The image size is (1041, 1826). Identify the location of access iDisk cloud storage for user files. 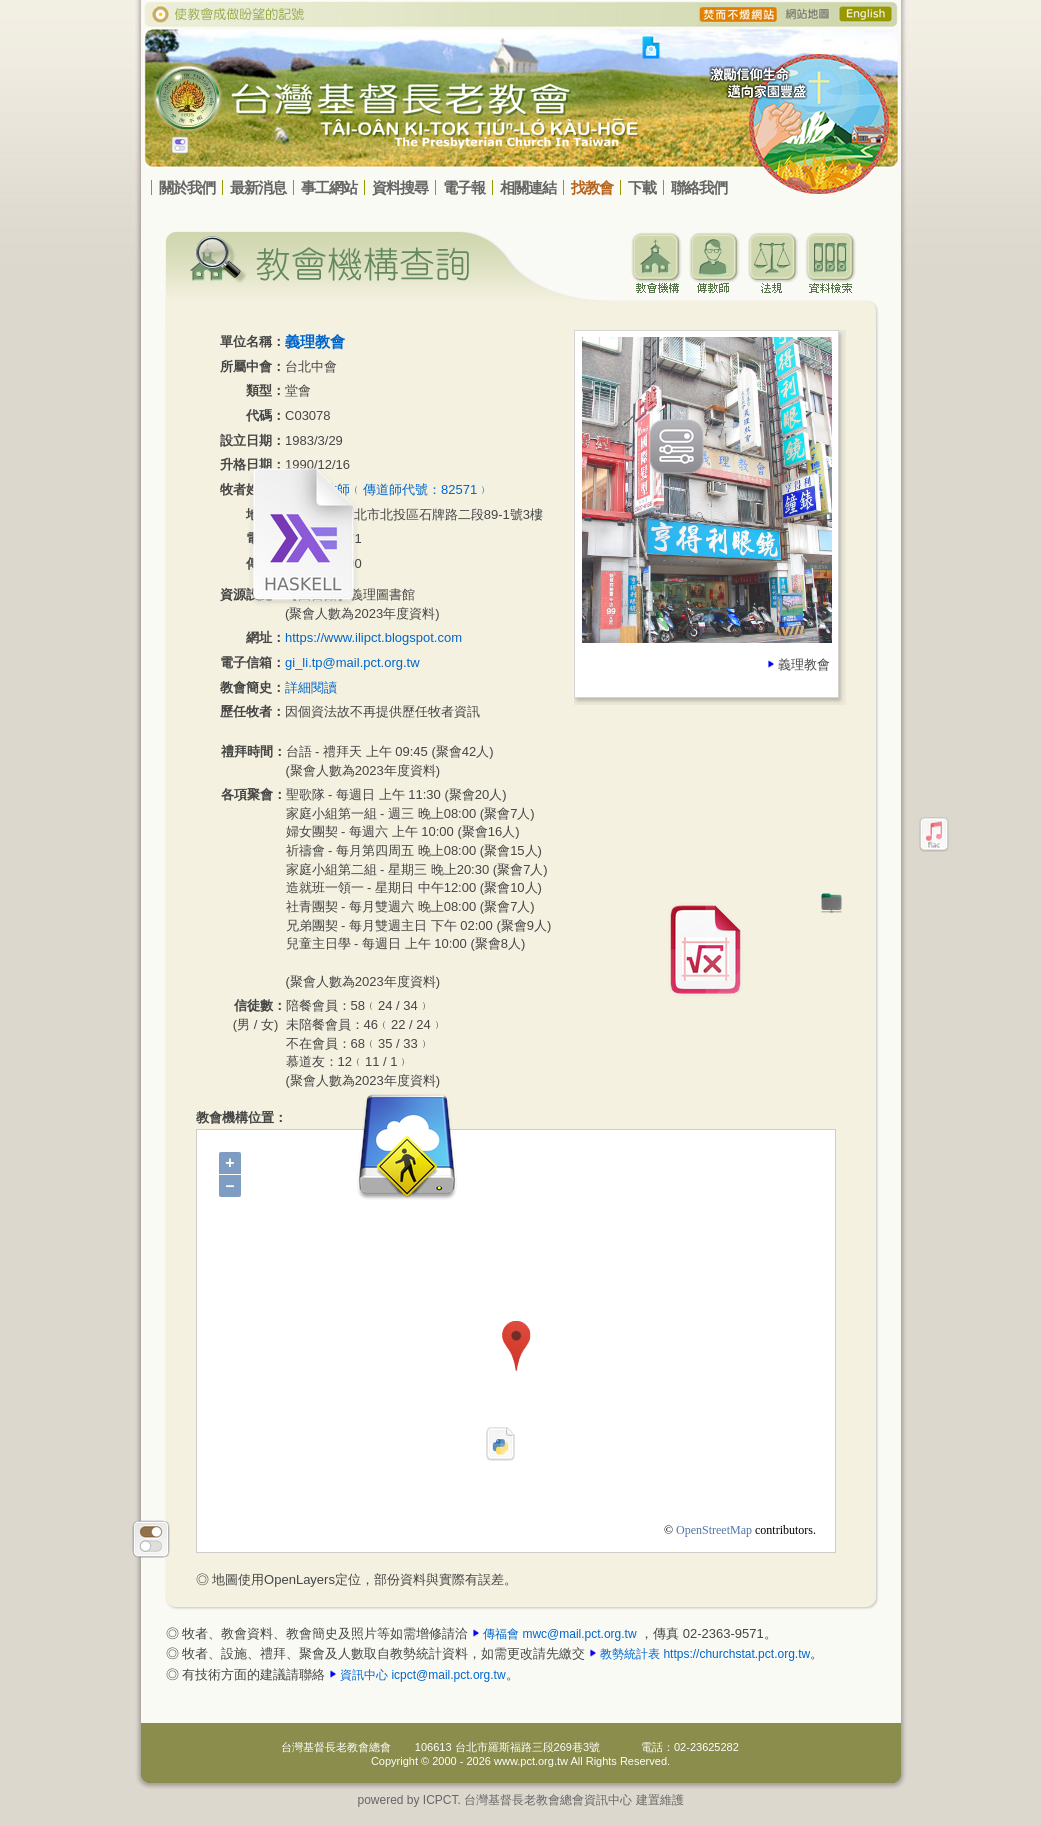
(407, 1147).